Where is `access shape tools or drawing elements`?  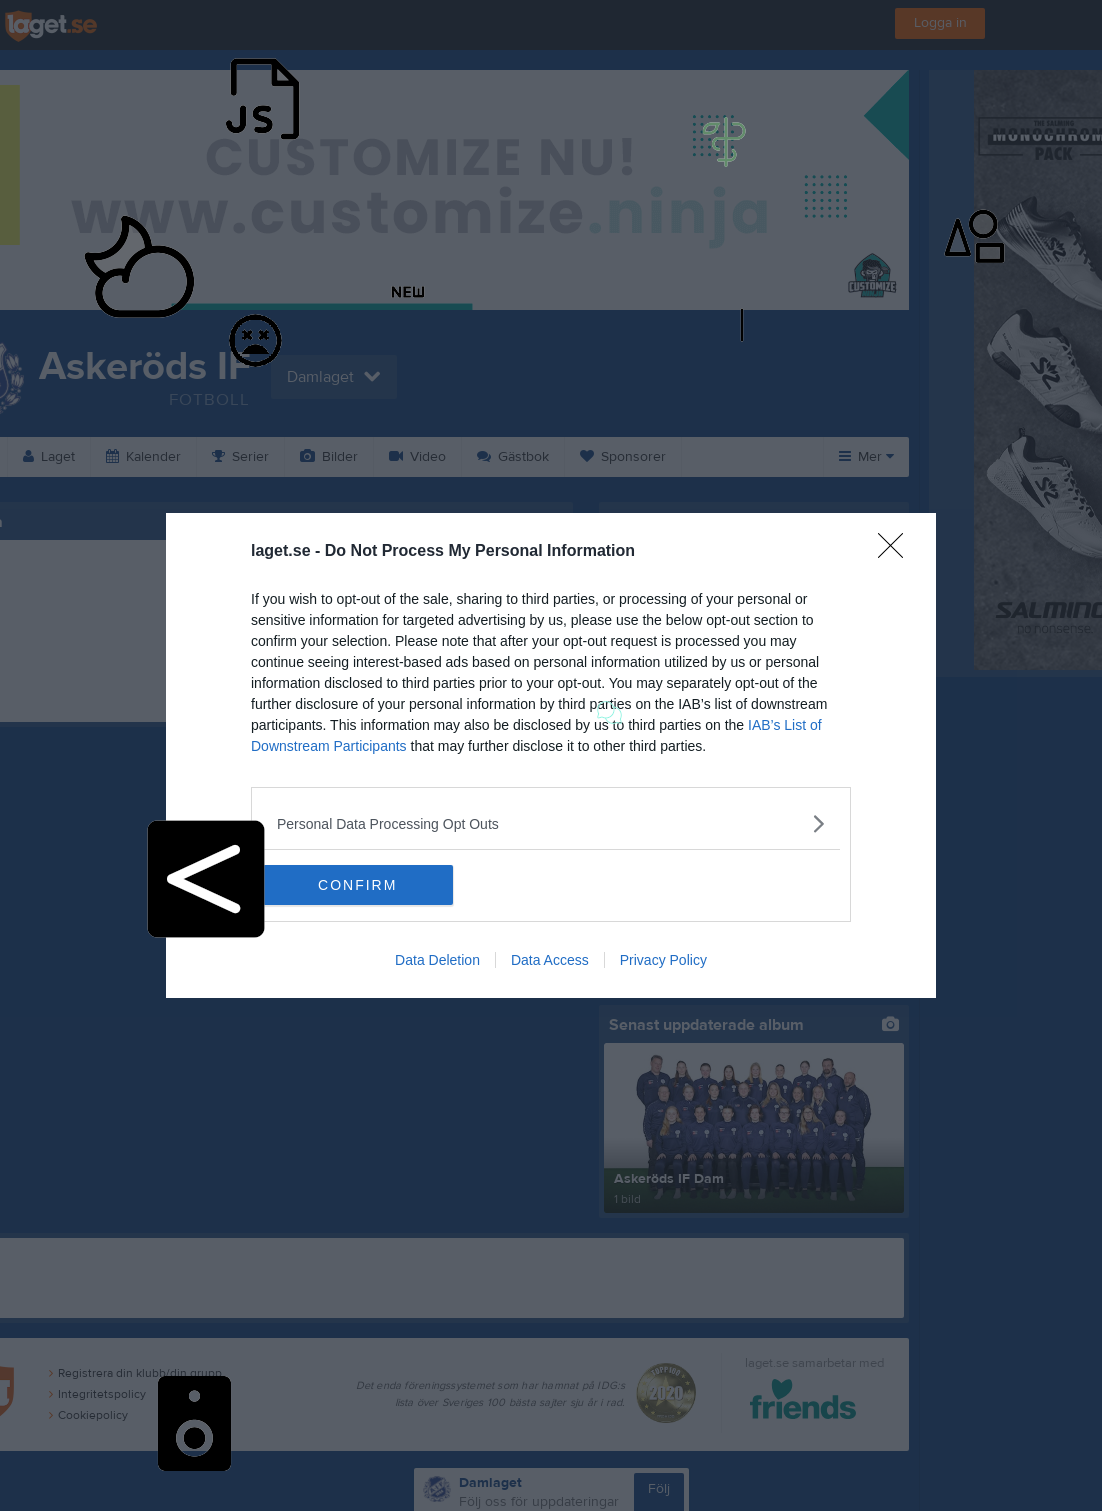
access shape tools or drawing elements is located at coordinates (975, 238).